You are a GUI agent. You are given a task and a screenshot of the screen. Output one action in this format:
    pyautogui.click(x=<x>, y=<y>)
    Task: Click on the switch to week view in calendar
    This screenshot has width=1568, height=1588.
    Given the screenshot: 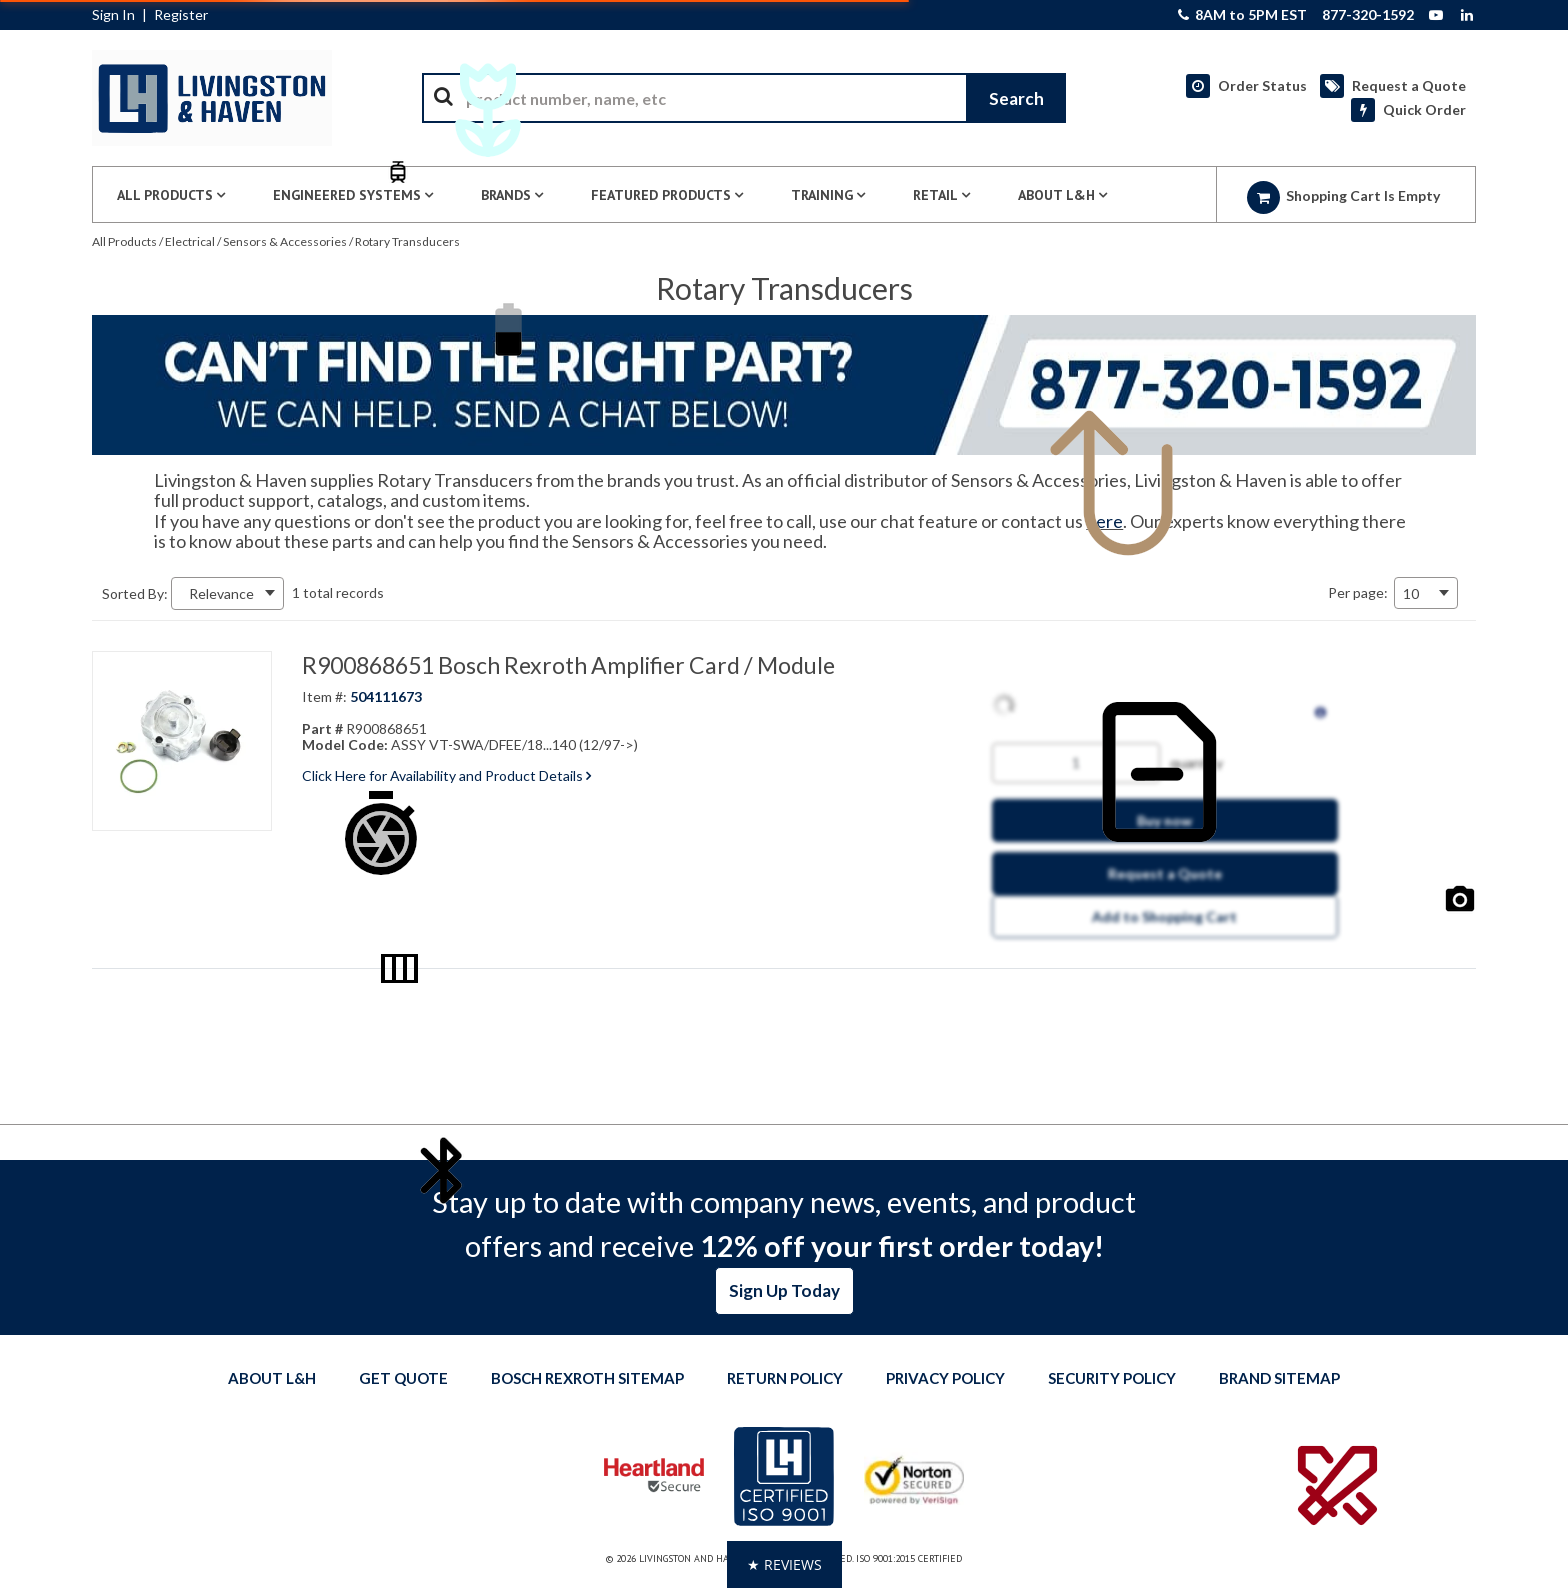 What is the action you would take?
    pyautogui.click(x=399, y=968)
    